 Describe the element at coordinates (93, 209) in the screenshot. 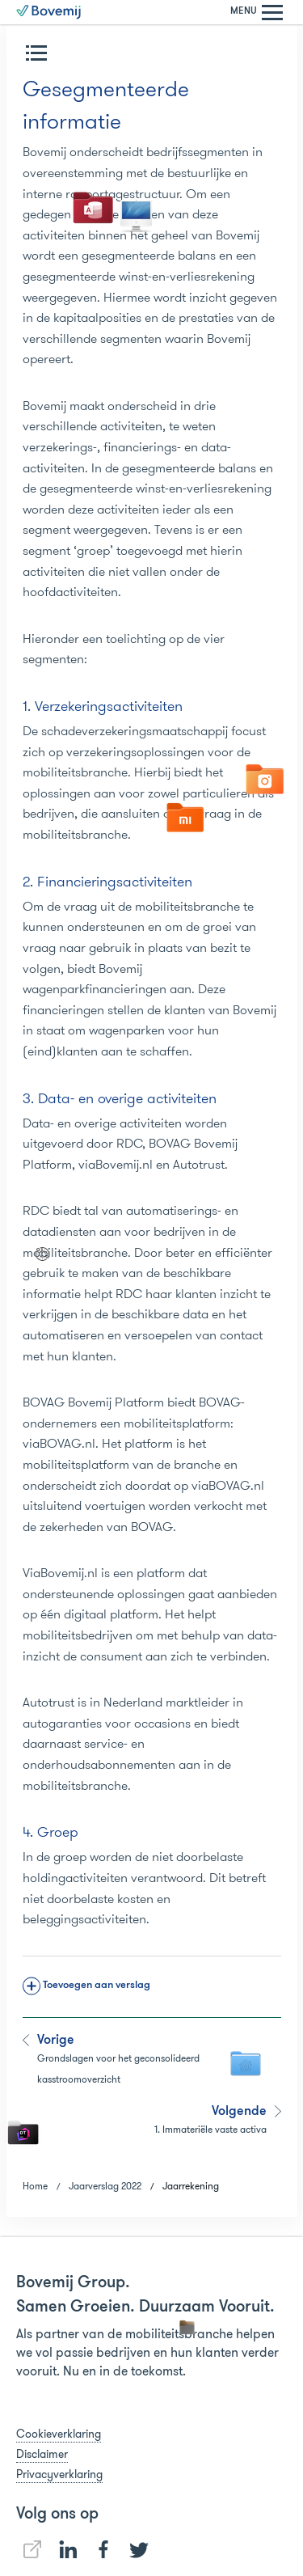

I see `folder containing microsoft access database files` at that location.